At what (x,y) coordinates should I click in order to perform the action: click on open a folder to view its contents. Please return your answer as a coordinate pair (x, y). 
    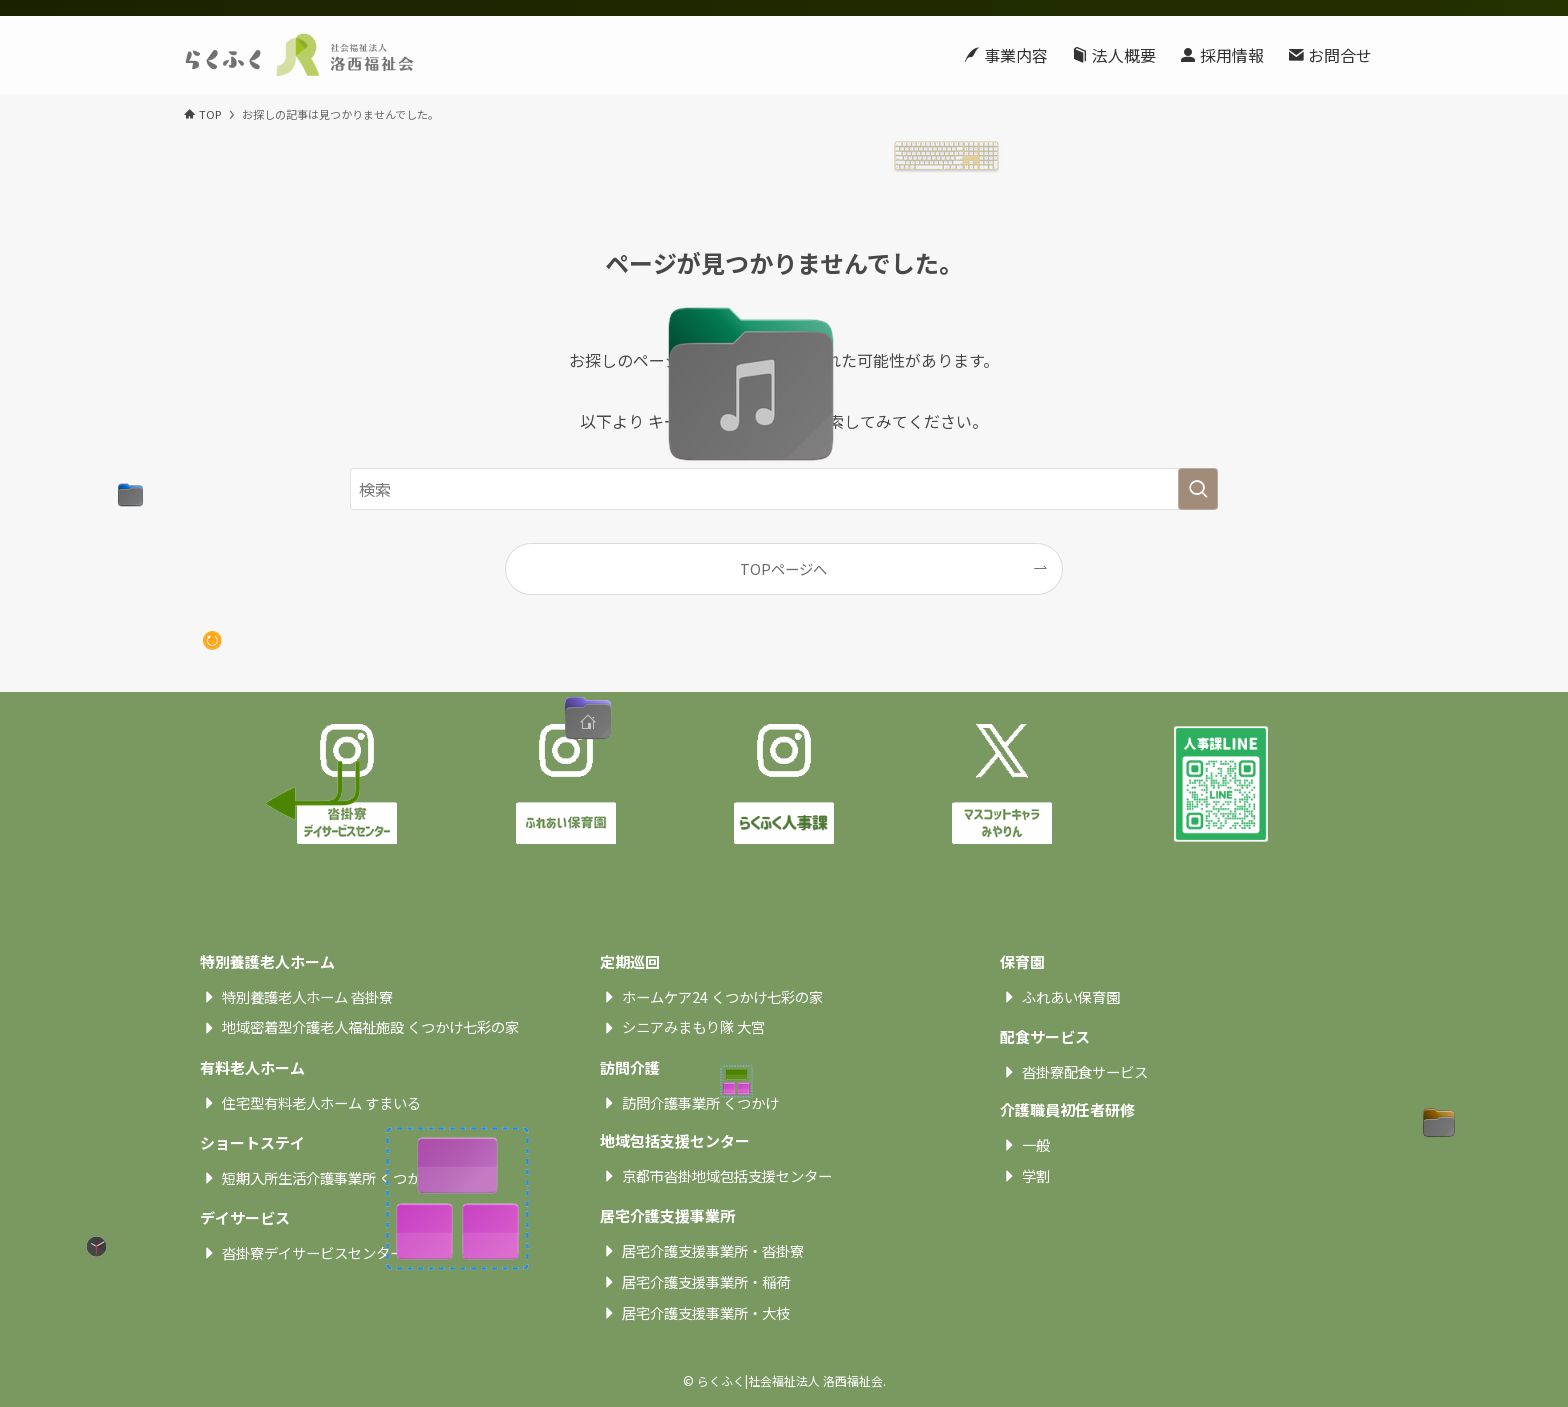
    Looking at the image, I should click on (130, 494).